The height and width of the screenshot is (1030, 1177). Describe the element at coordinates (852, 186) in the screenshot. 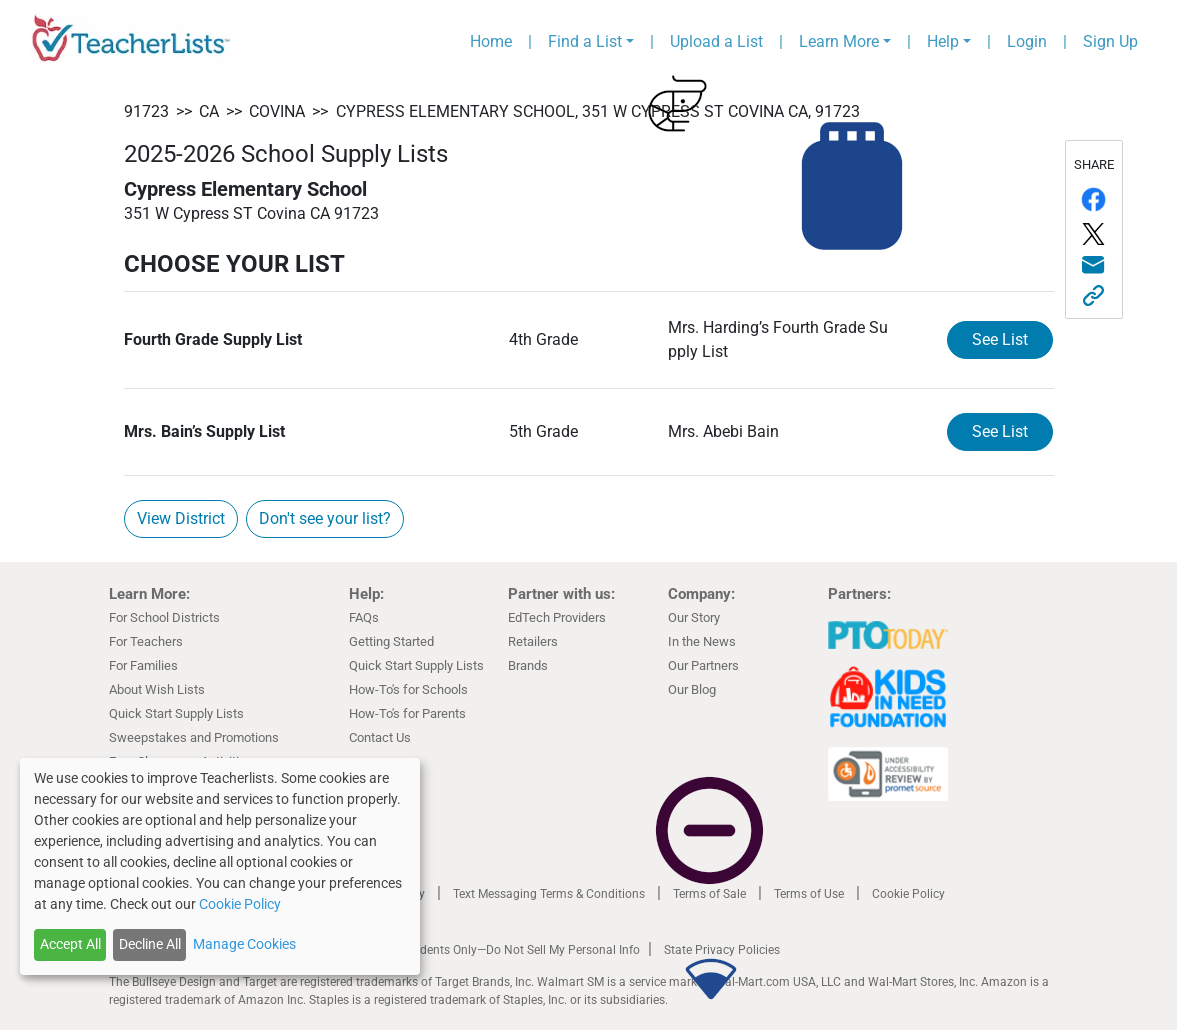

I see `store or save items in a container` at that location.